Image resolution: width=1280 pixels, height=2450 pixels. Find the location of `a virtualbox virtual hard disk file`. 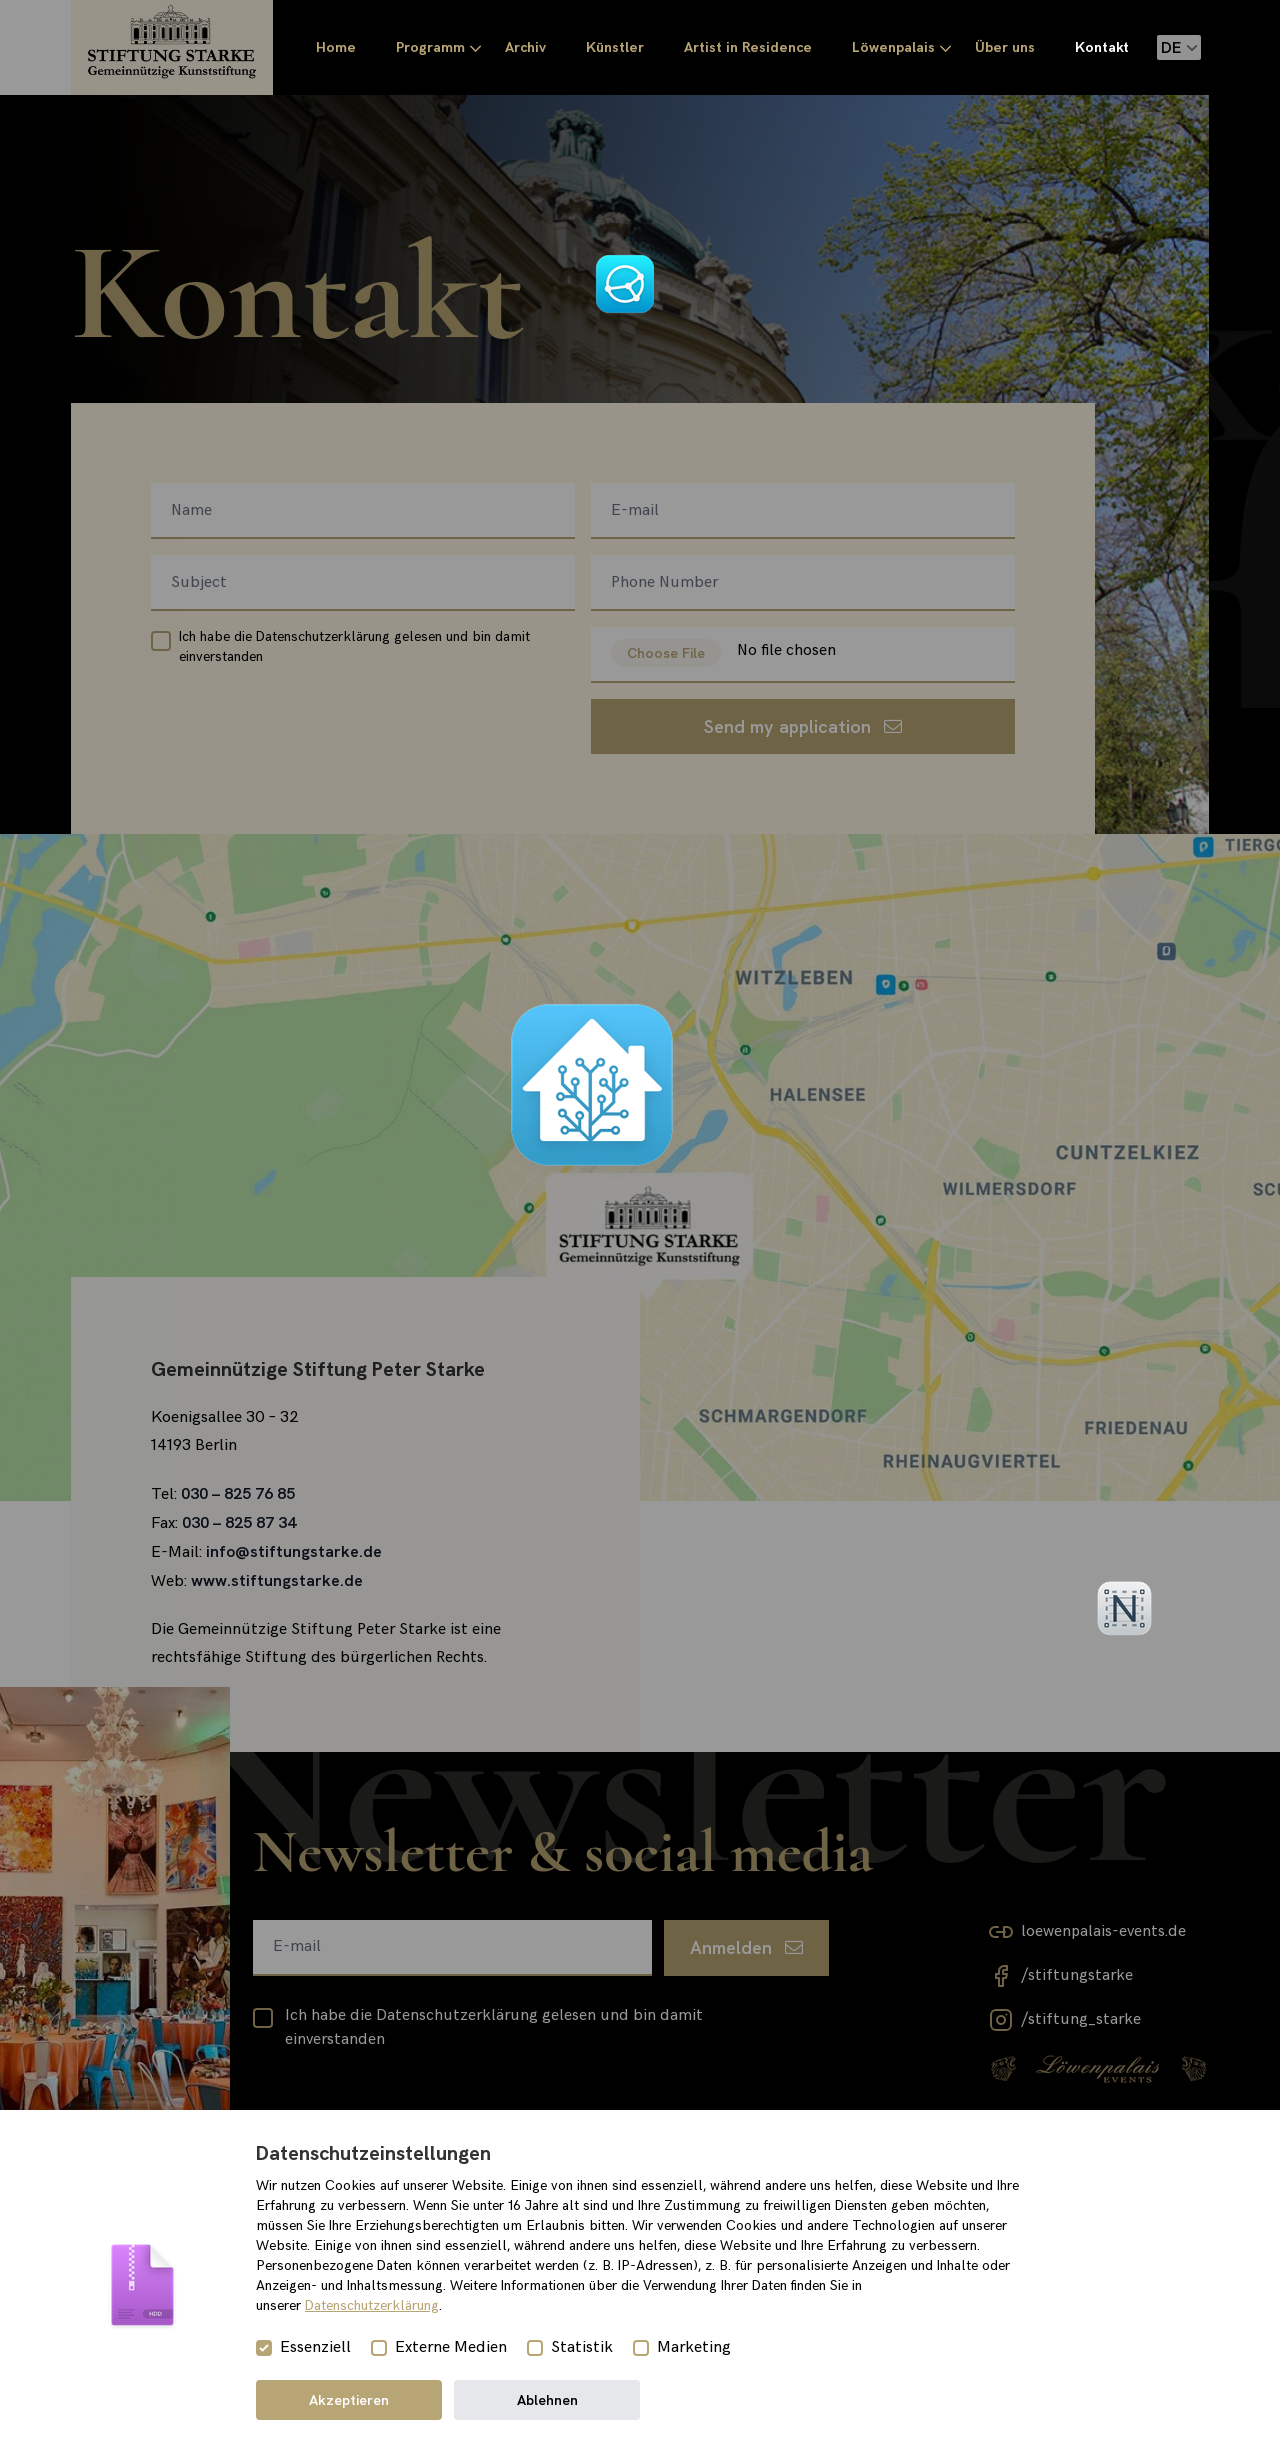

a virtualbox virtual hard disk file is located at coordinates (142, 2286).